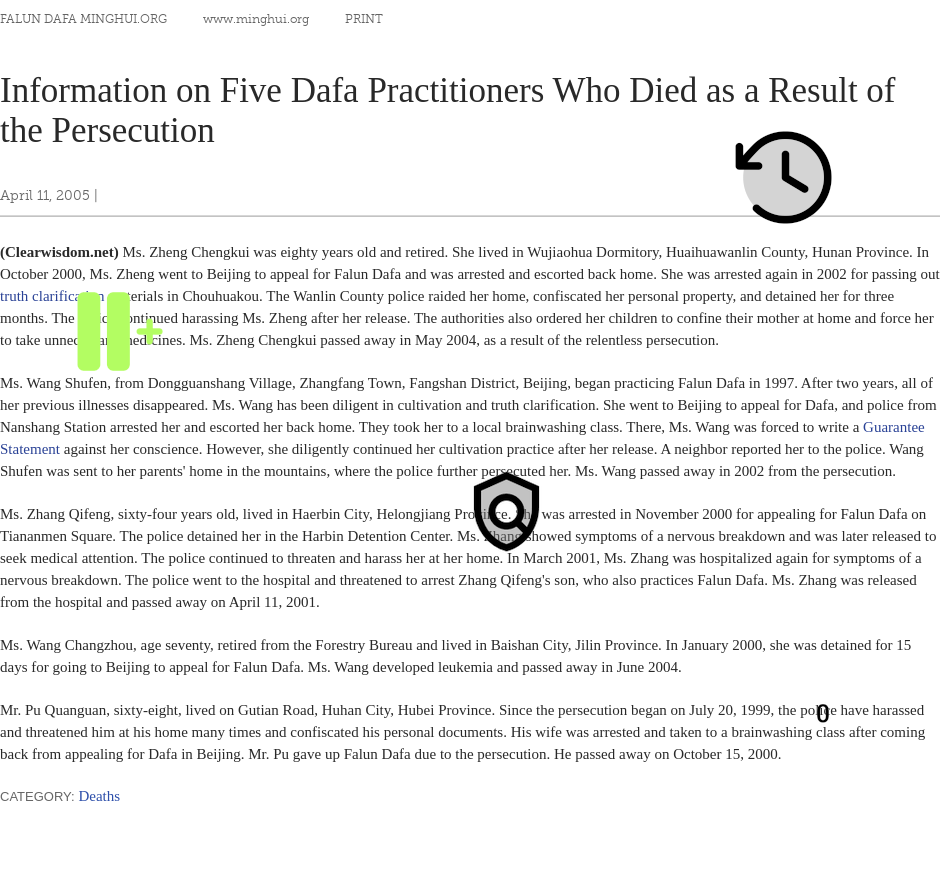  I want to click on view privacy policy or terms, so click(506, 511).